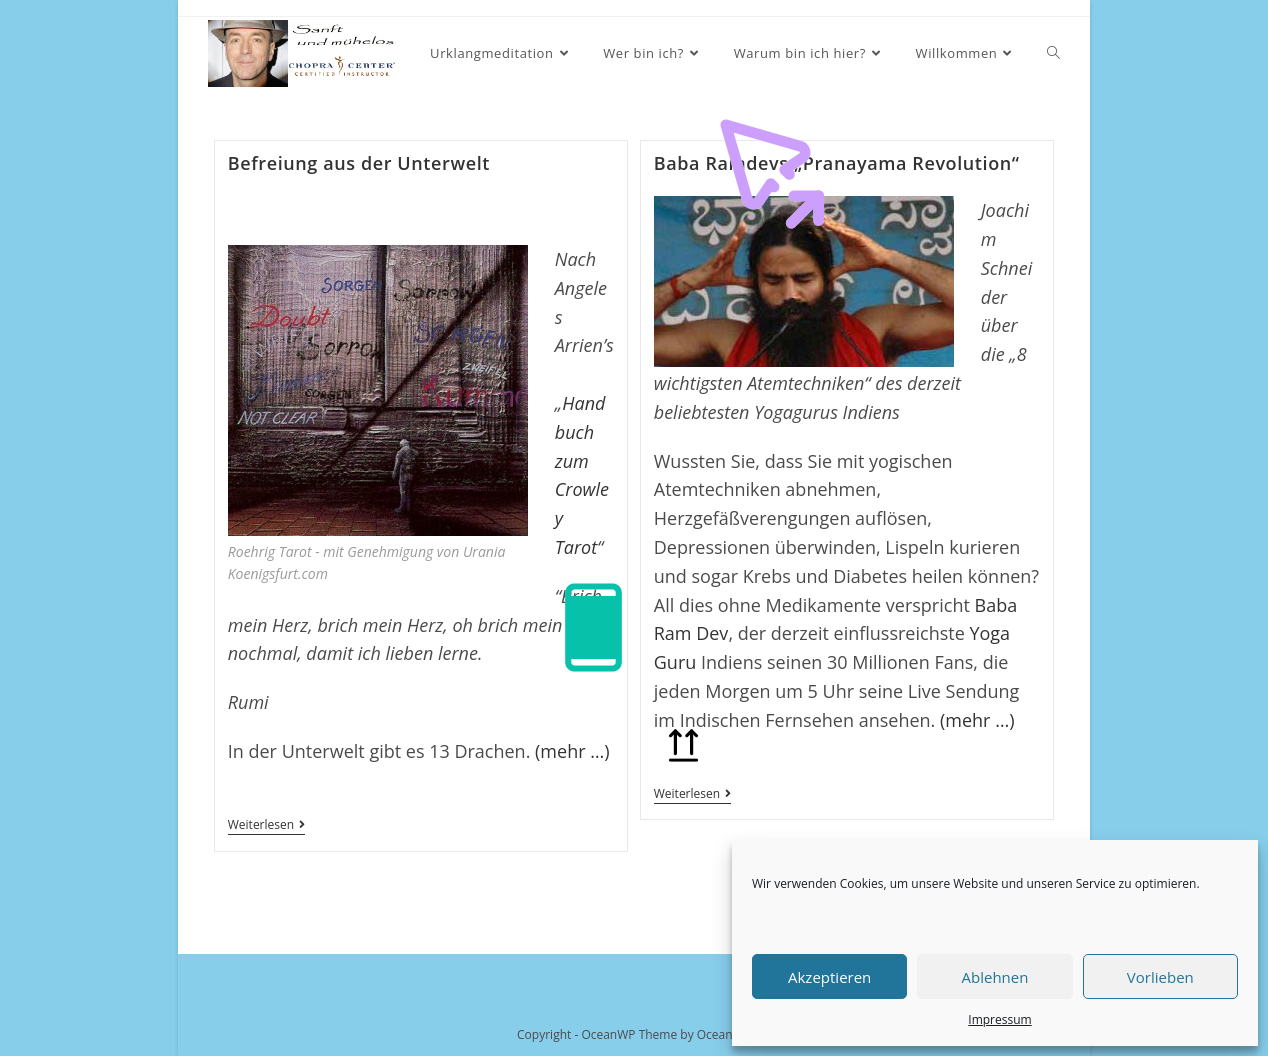  What do you see at coordinates (593, 627) in the screenshot?
I see `view mobile device settings` at bounding box center [593, 627].